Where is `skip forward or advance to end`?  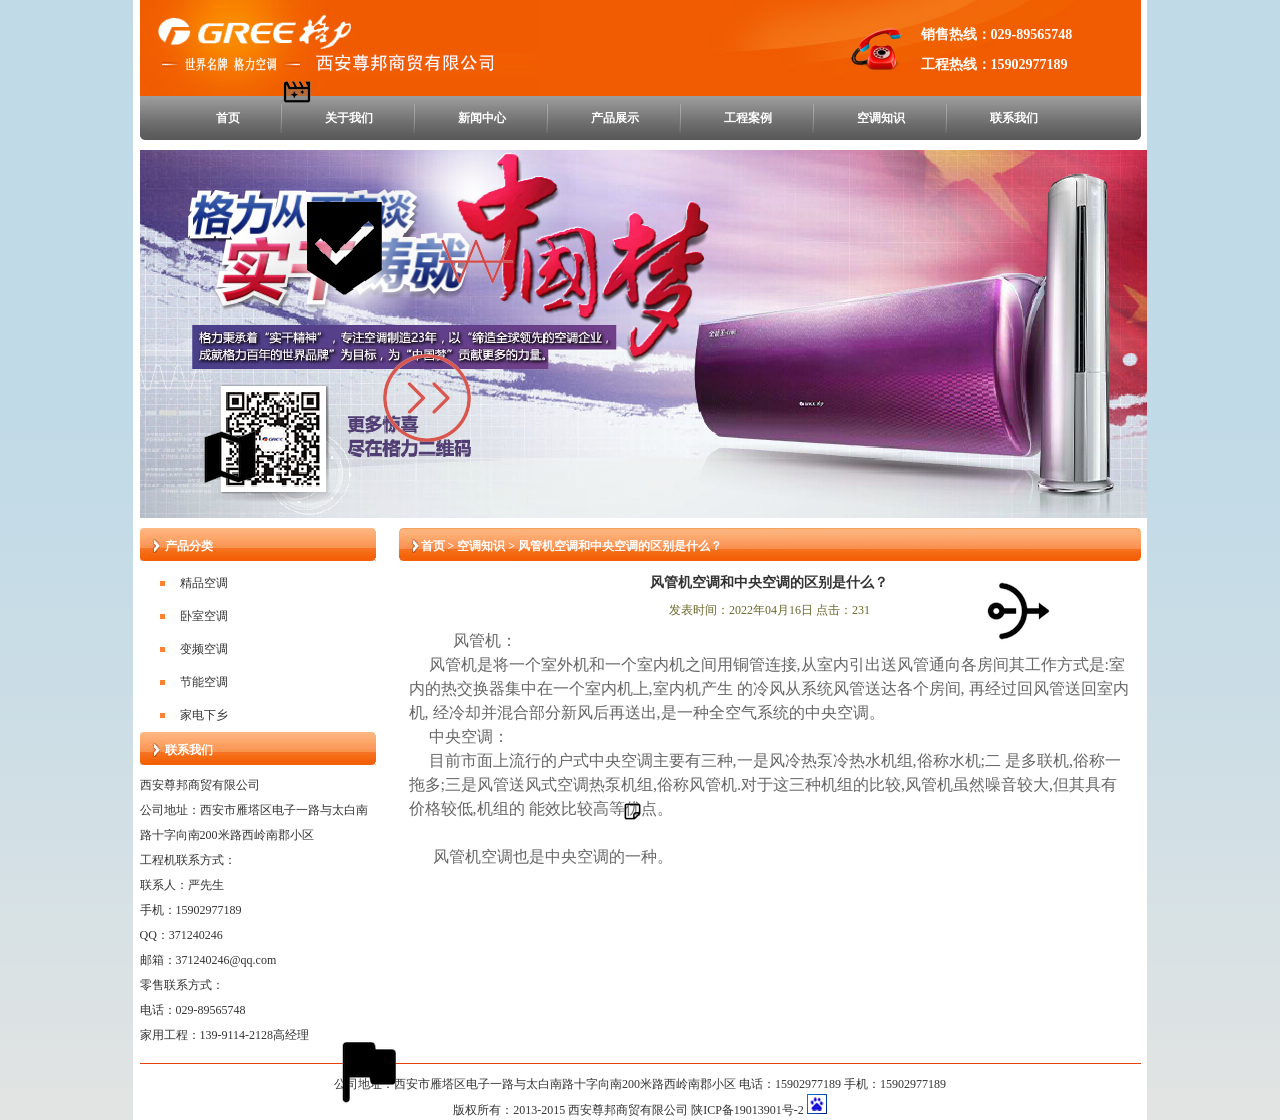
skip forward or advance to end is located at coordinates (427, 398).